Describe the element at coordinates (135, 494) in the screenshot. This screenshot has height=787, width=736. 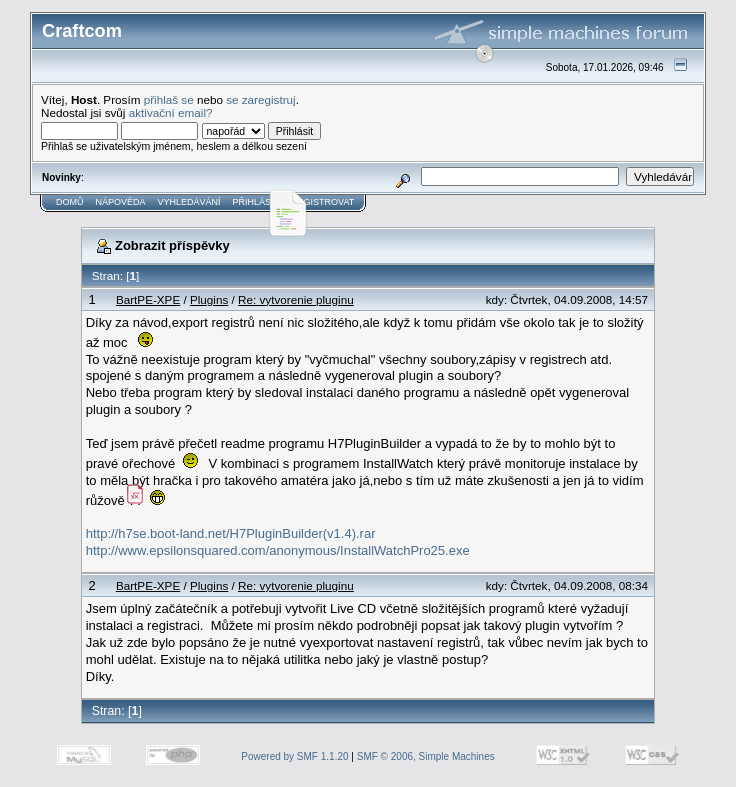
I see `open a mathematical formula document` at that location.